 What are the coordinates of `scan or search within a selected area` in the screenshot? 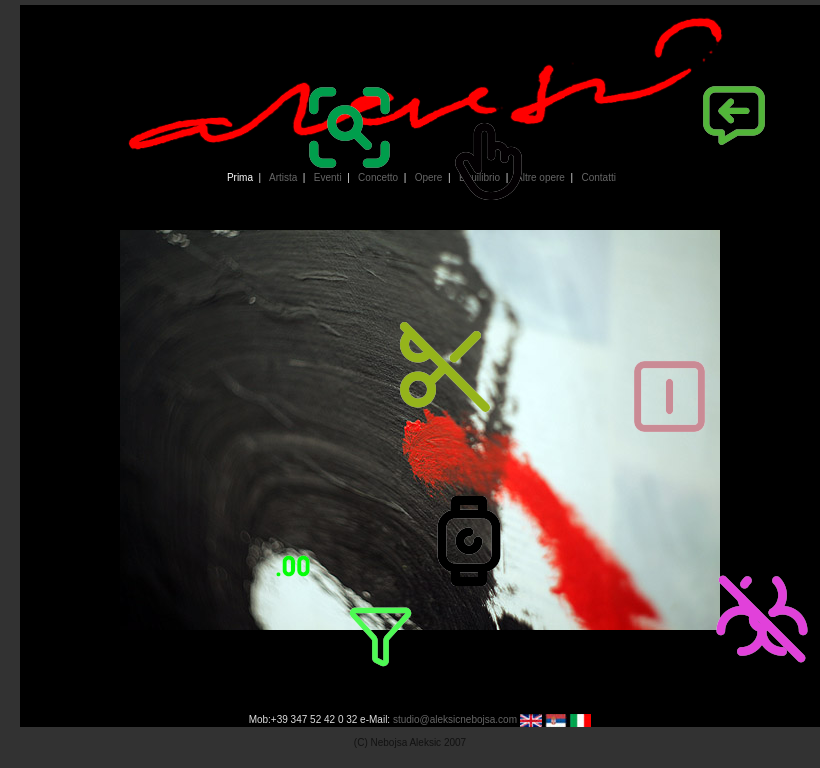 It's located at (349, 127).